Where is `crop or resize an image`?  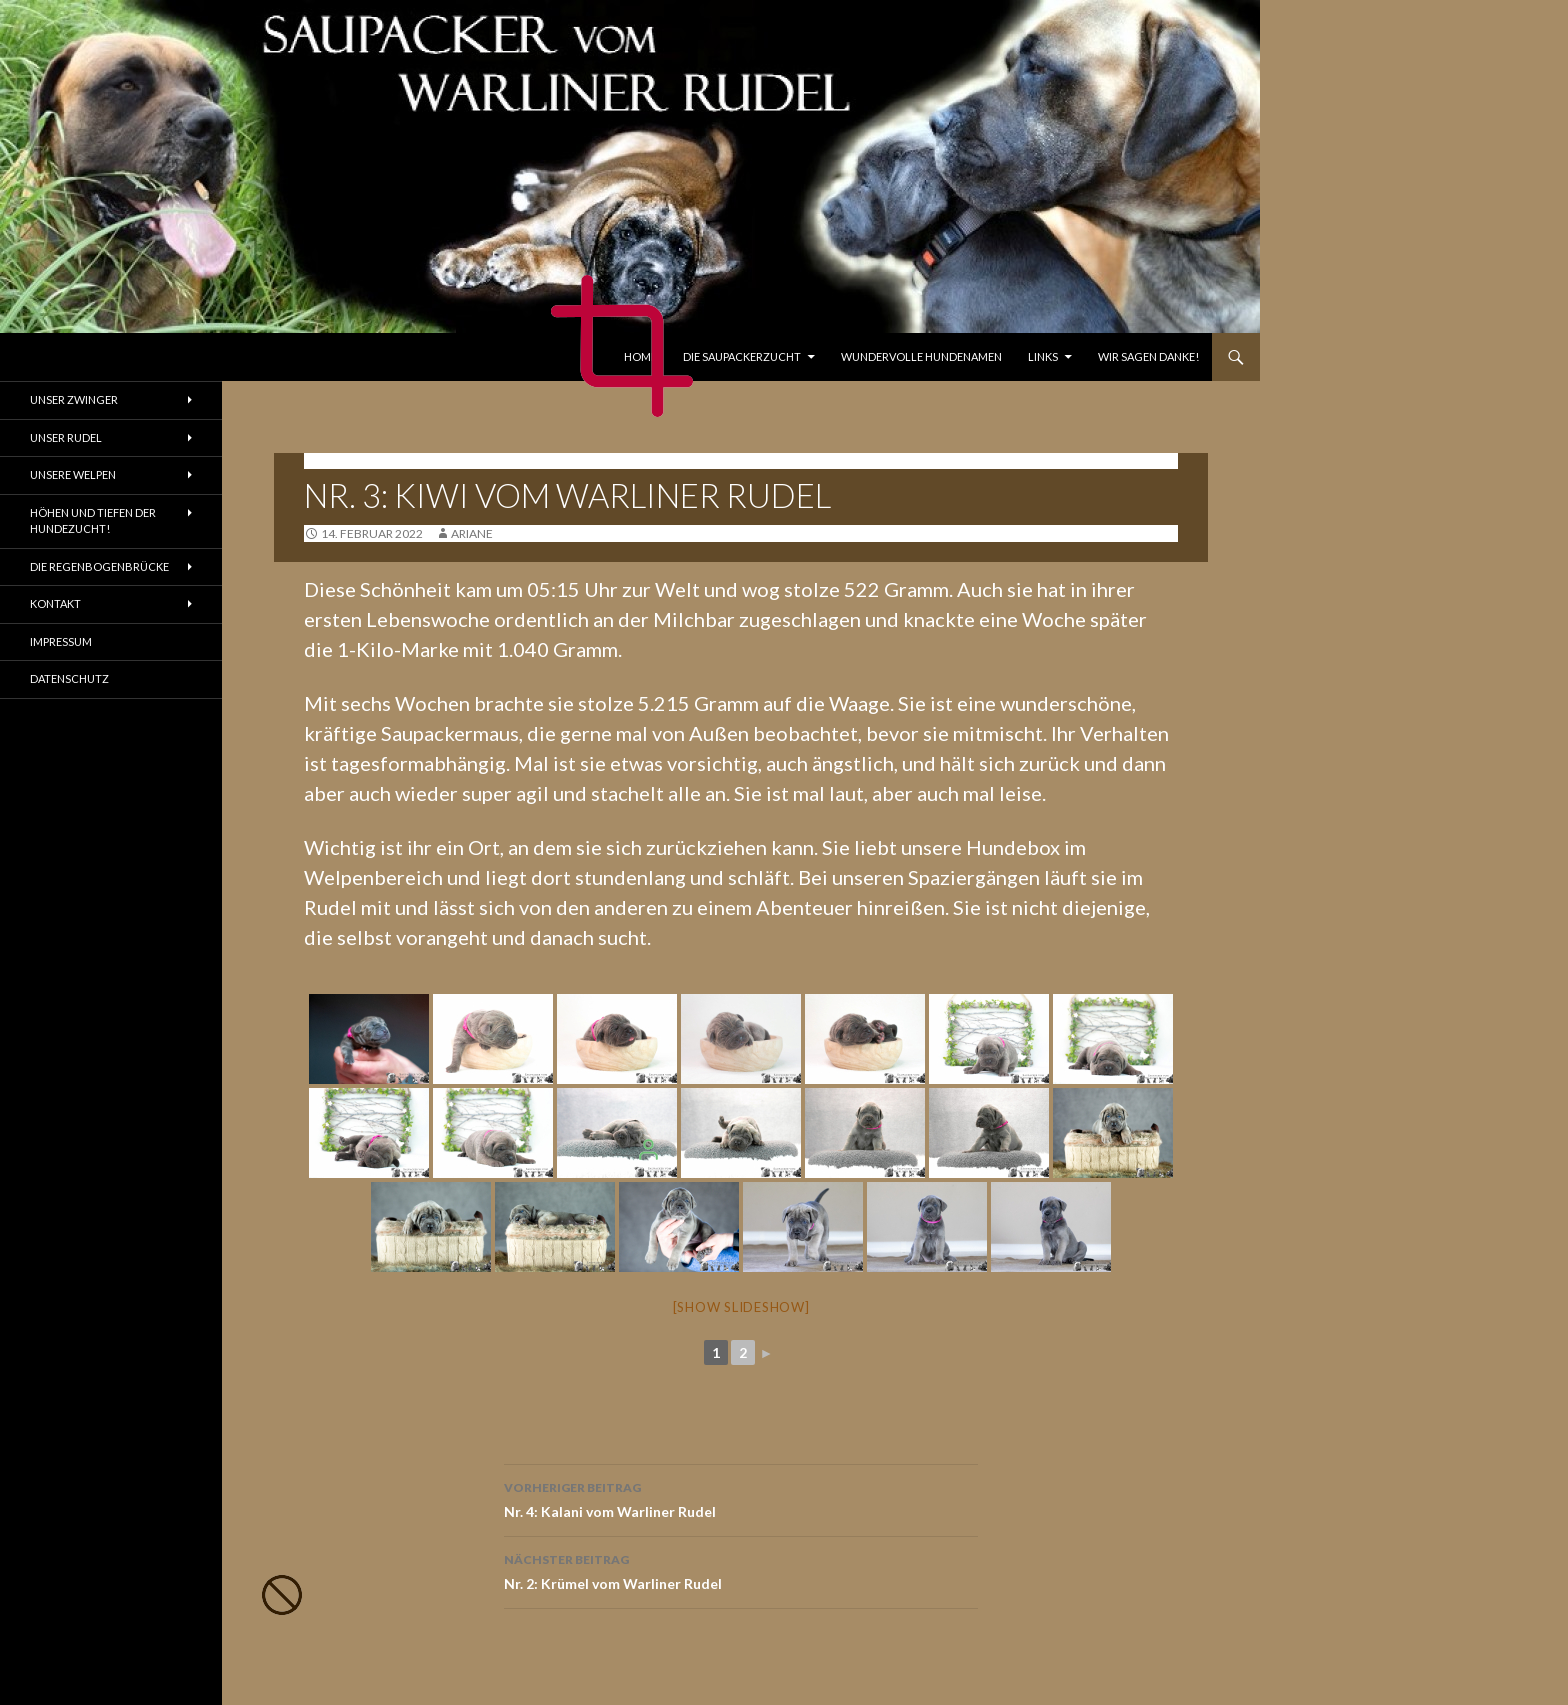 crop or resize an image is located at coordinates (622, 346).